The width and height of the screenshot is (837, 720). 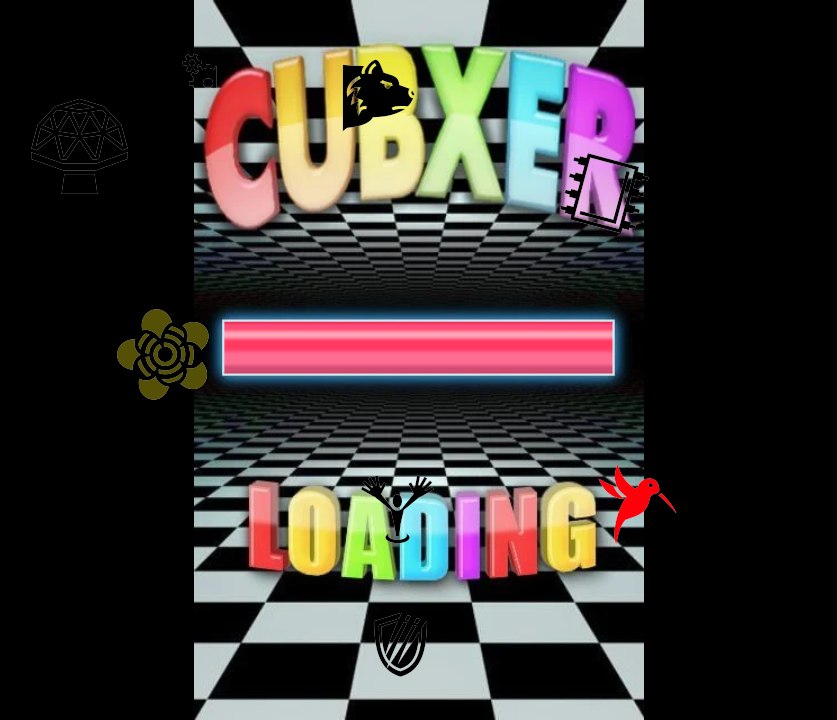 What do you see at coordinates (397, 507) in the screenshot?
I see `indicates a trap or hazard in gameplay` at bounding box center [397, 507].